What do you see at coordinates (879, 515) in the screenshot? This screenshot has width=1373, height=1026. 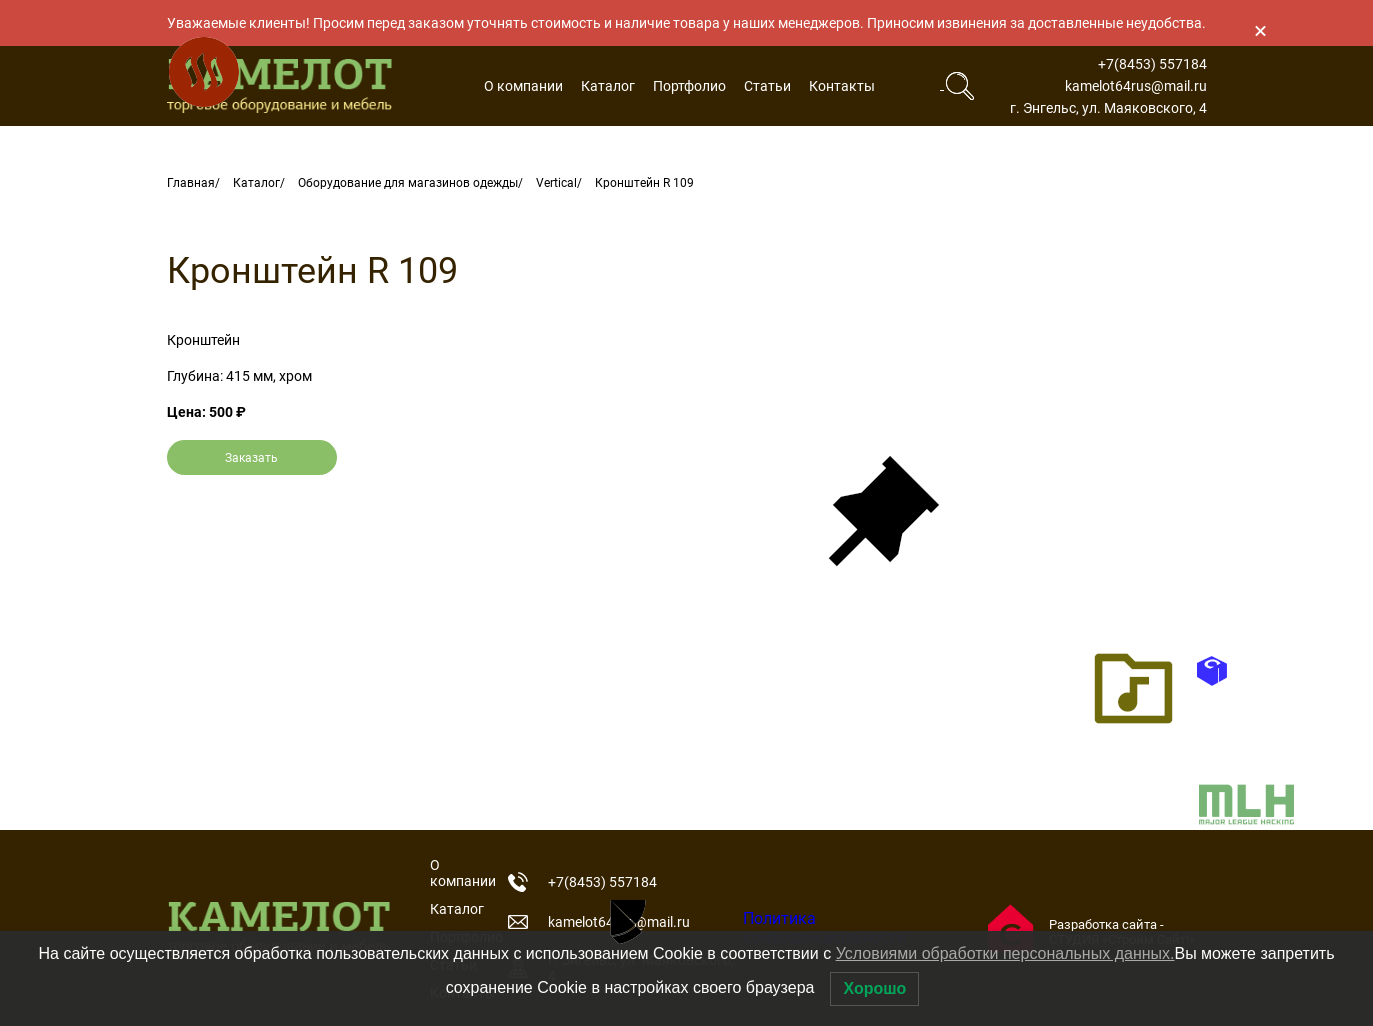 I see `pin an item to keep it visible` at bounding box center [879, 515].